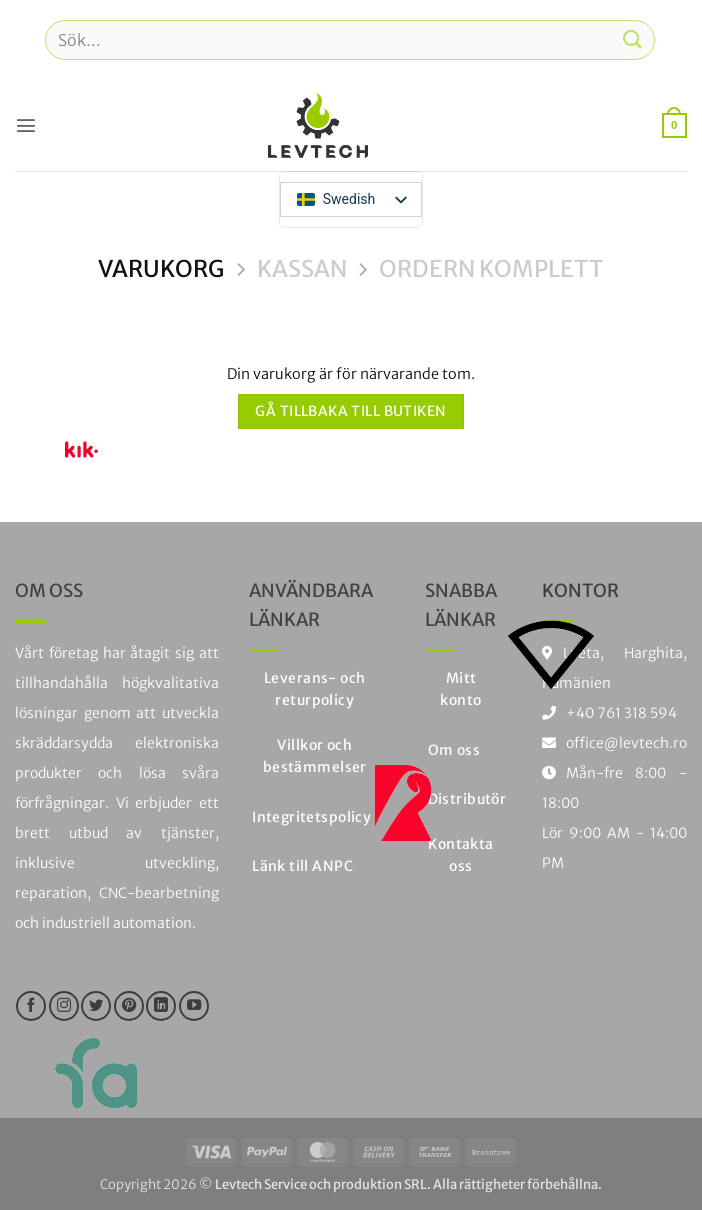 The height and width of the screenshot is (1210, 702). I want to click on Rollup.js logo, so click(403, 803).